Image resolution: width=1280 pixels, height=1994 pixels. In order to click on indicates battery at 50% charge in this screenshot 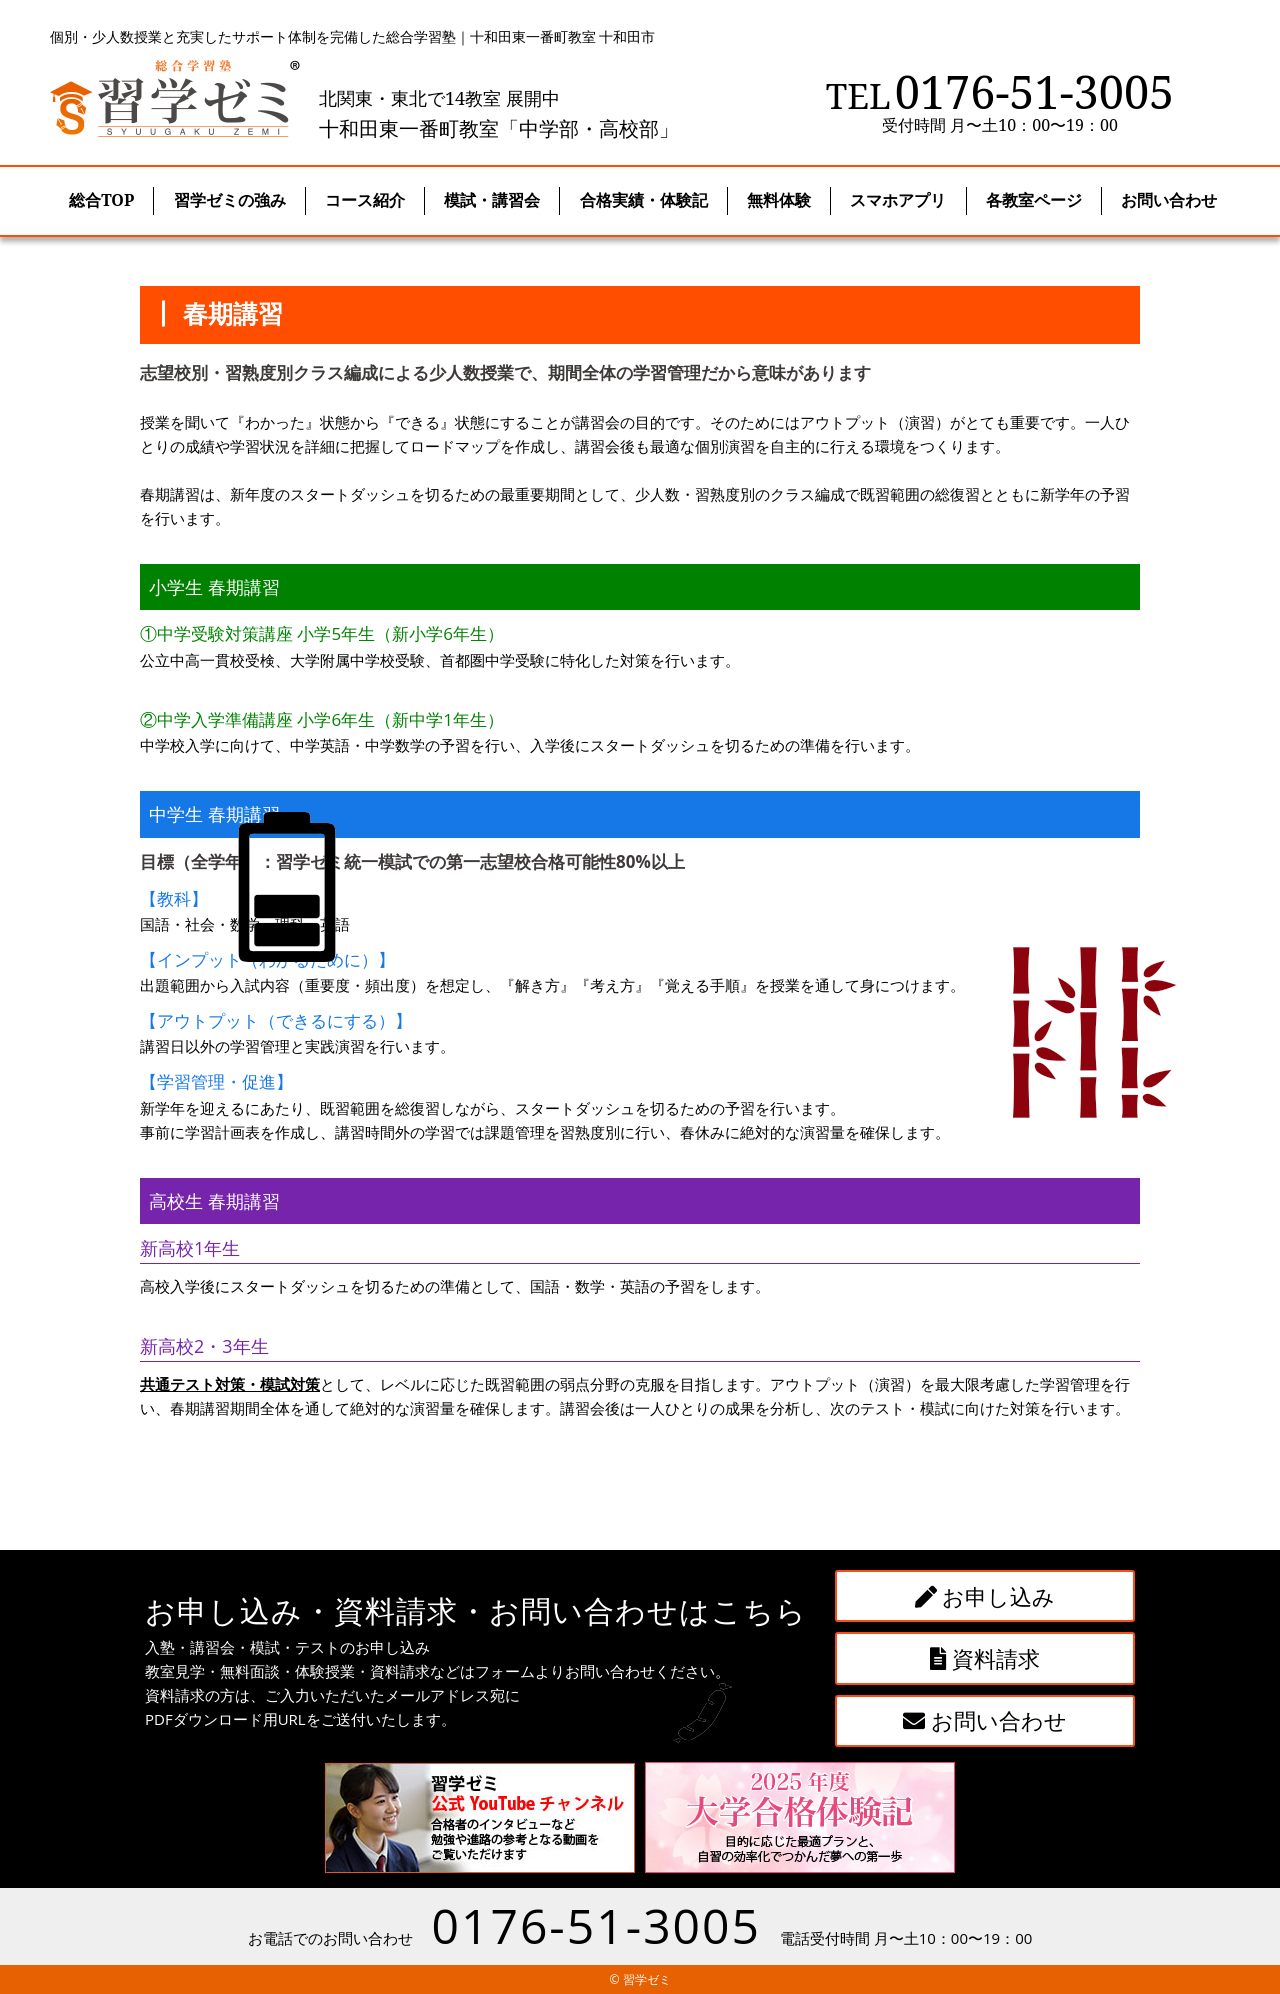, I will do `click(287, 887)`.